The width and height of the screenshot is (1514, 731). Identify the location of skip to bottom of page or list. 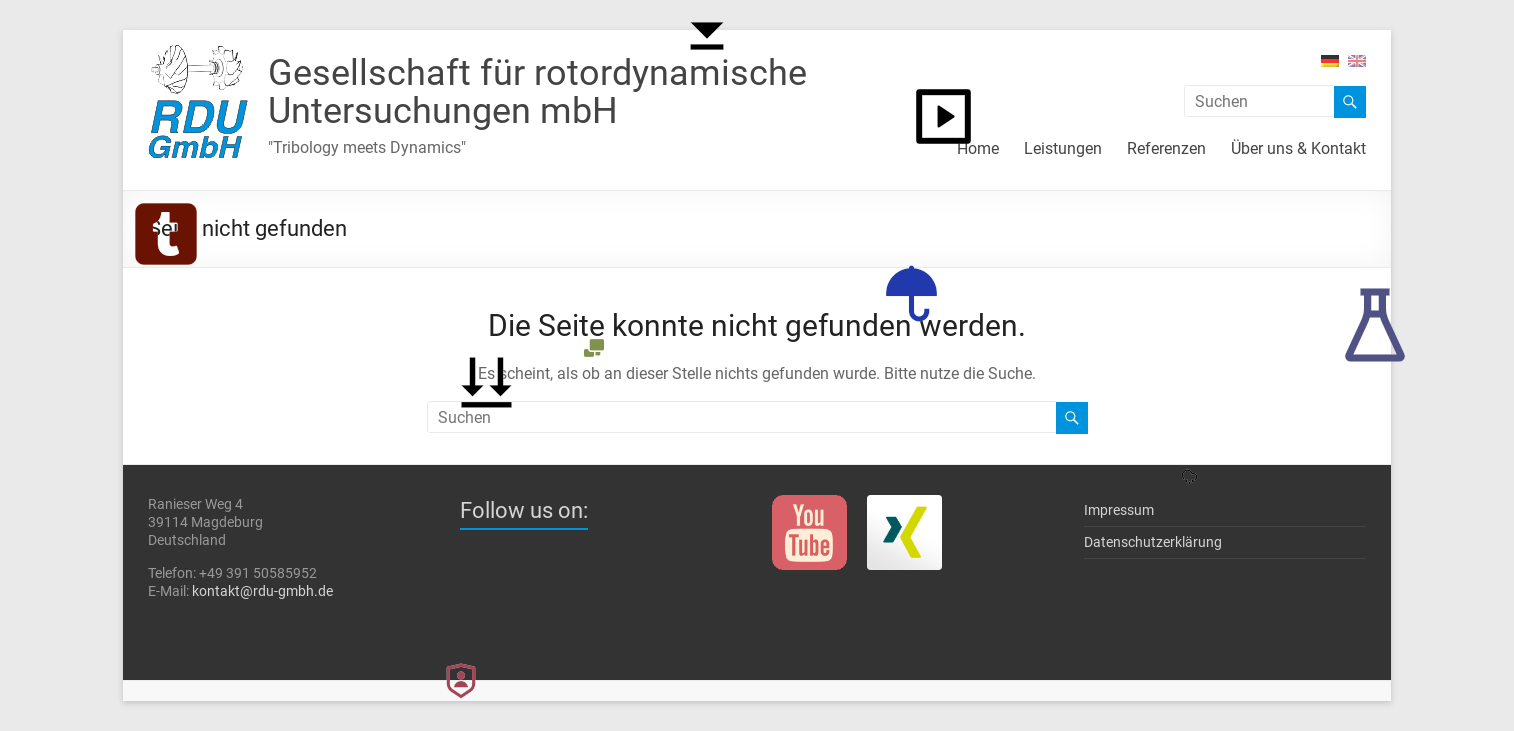
(707, 36).